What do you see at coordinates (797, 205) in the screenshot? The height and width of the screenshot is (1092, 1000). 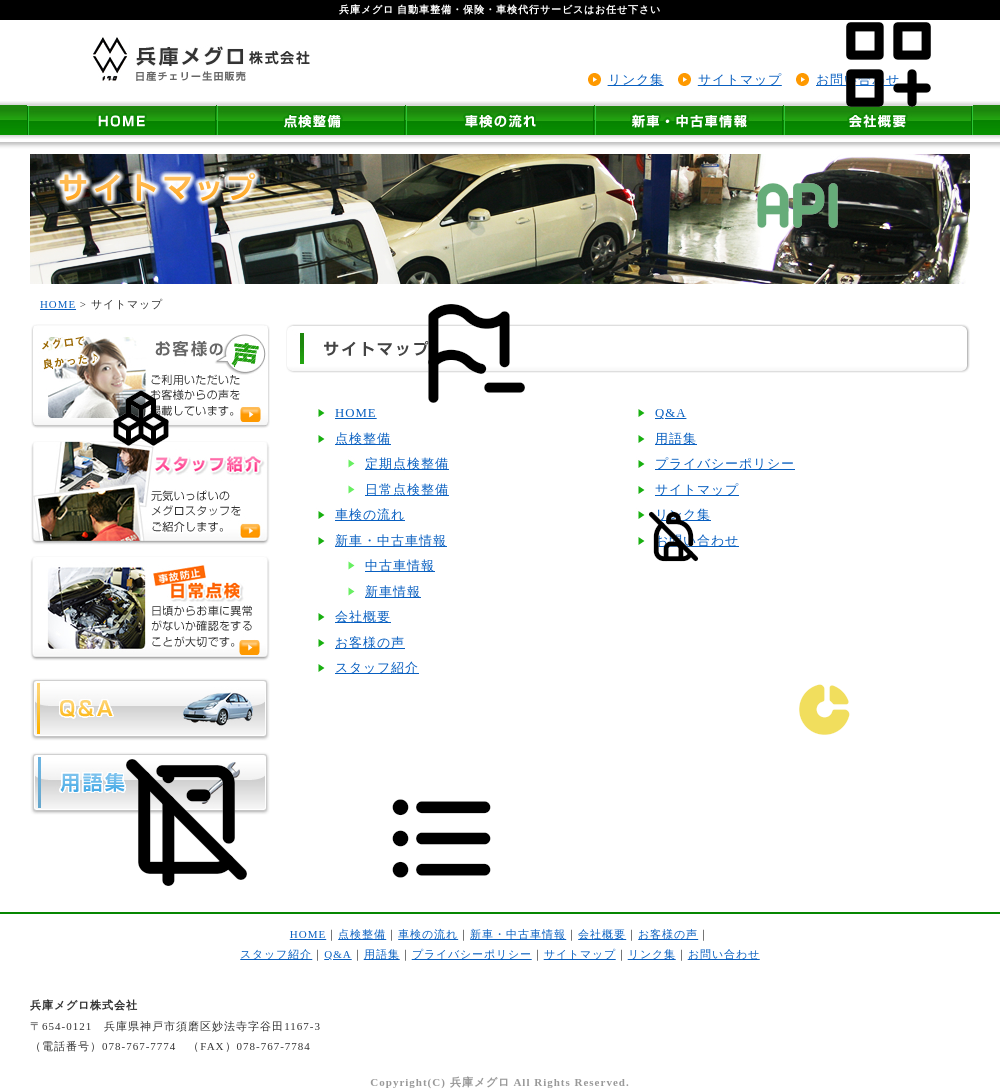 I see `access API settings or documentation` at bounding box center [797, 205].